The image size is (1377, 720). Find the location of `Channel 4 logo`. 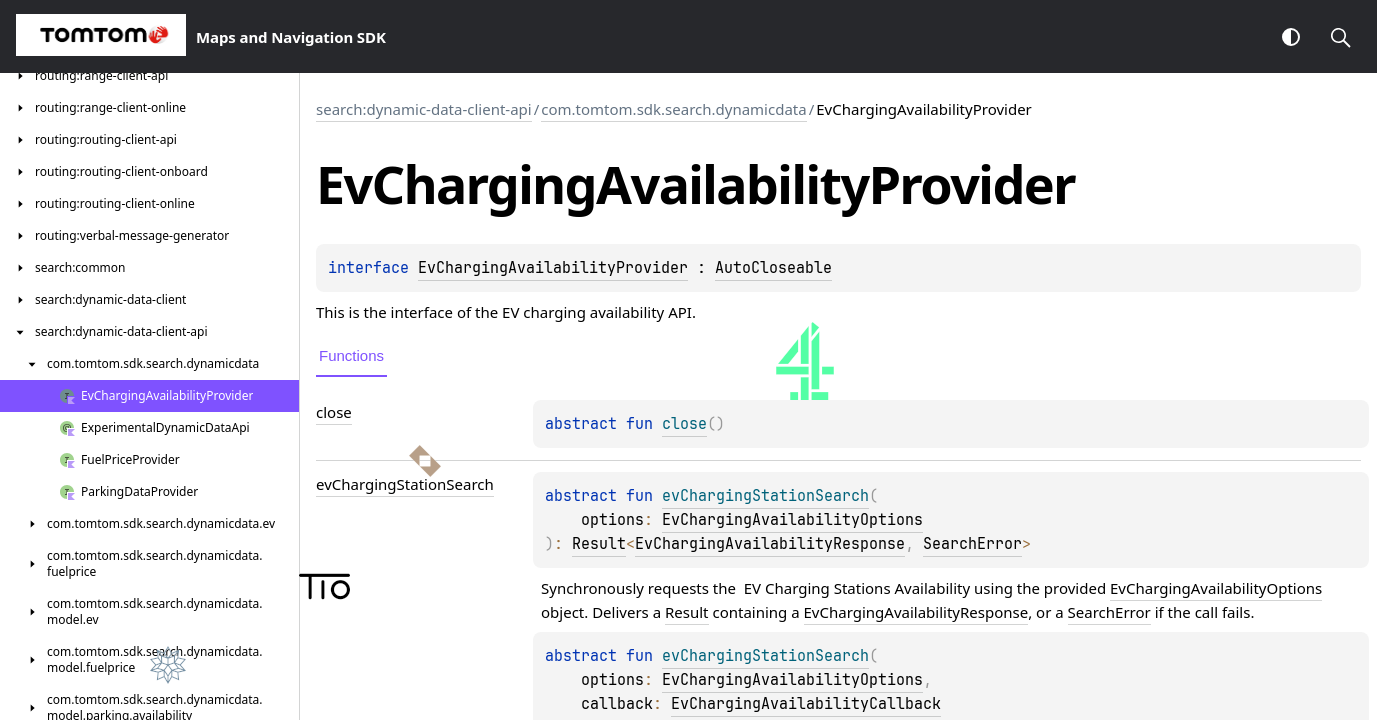

Channel 4 logo is located at coordinates (805, 361).